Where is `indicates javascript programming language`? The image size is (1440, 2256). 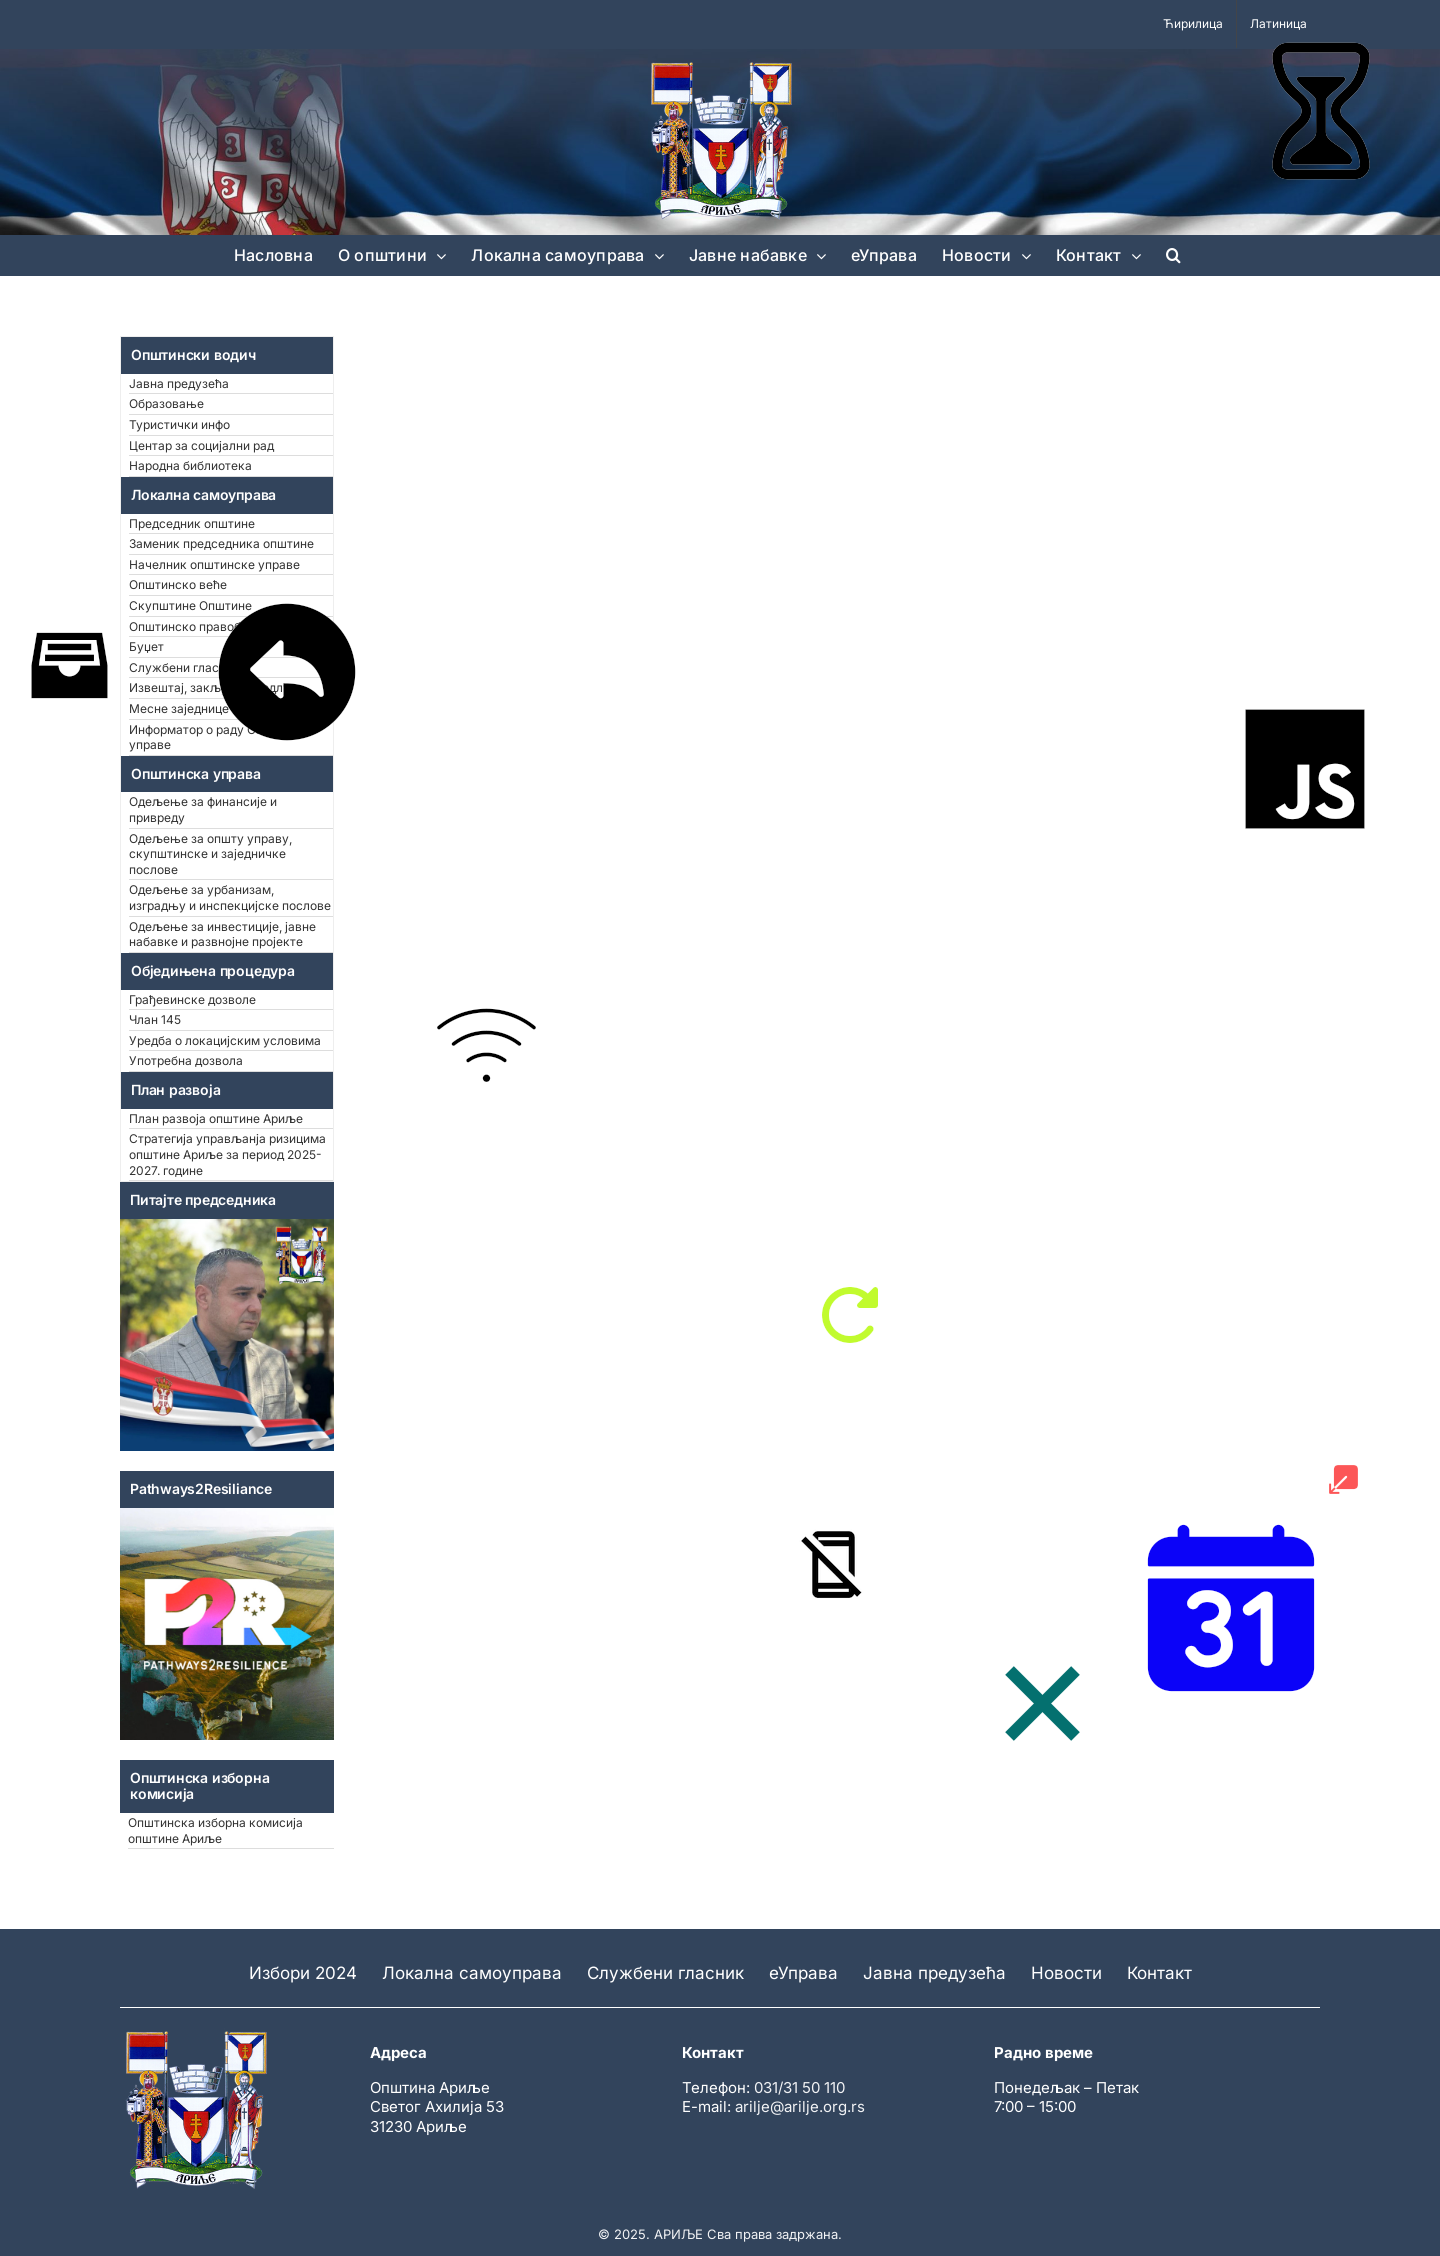 indicates javascript programming language is located at coordinates (1305, 769).